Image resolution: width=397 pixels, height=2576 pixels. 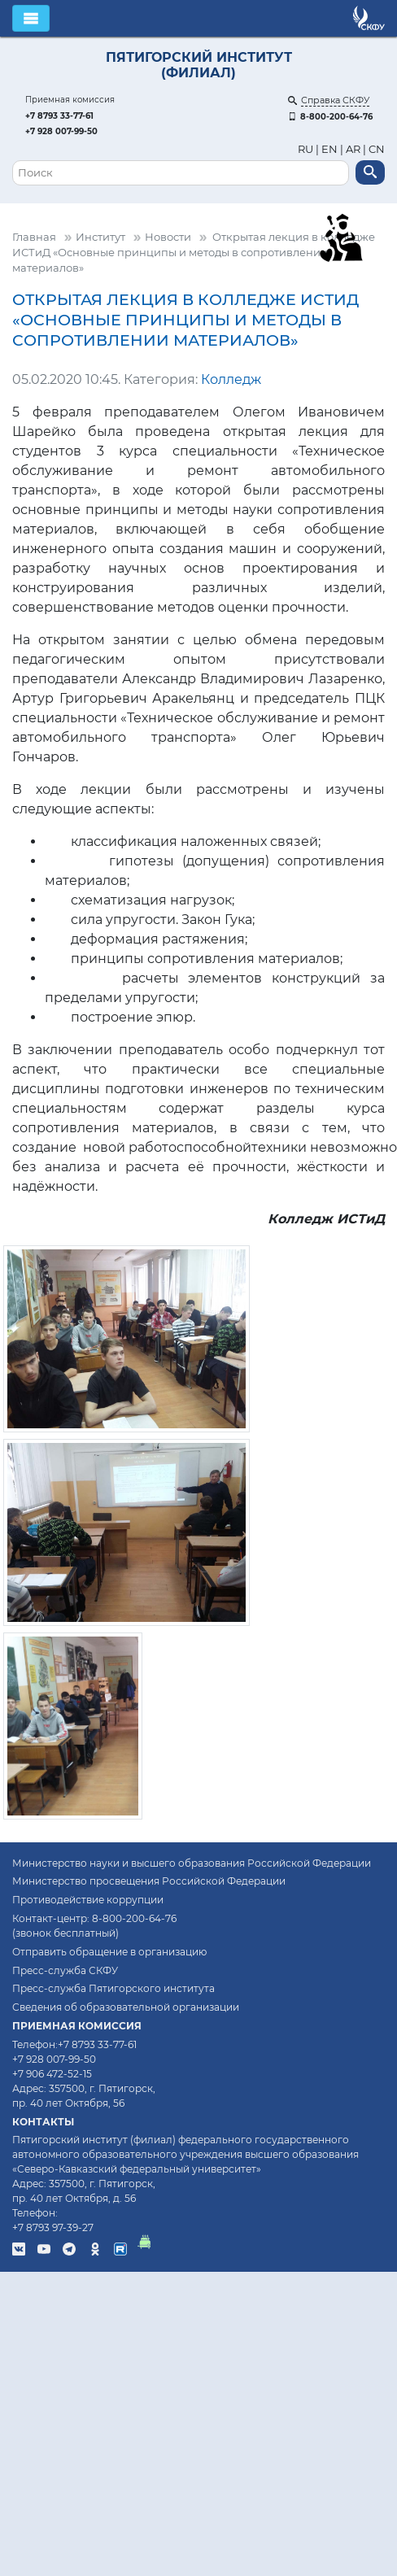 I want to click on the empress tarot card, so click(x=342, y=237).